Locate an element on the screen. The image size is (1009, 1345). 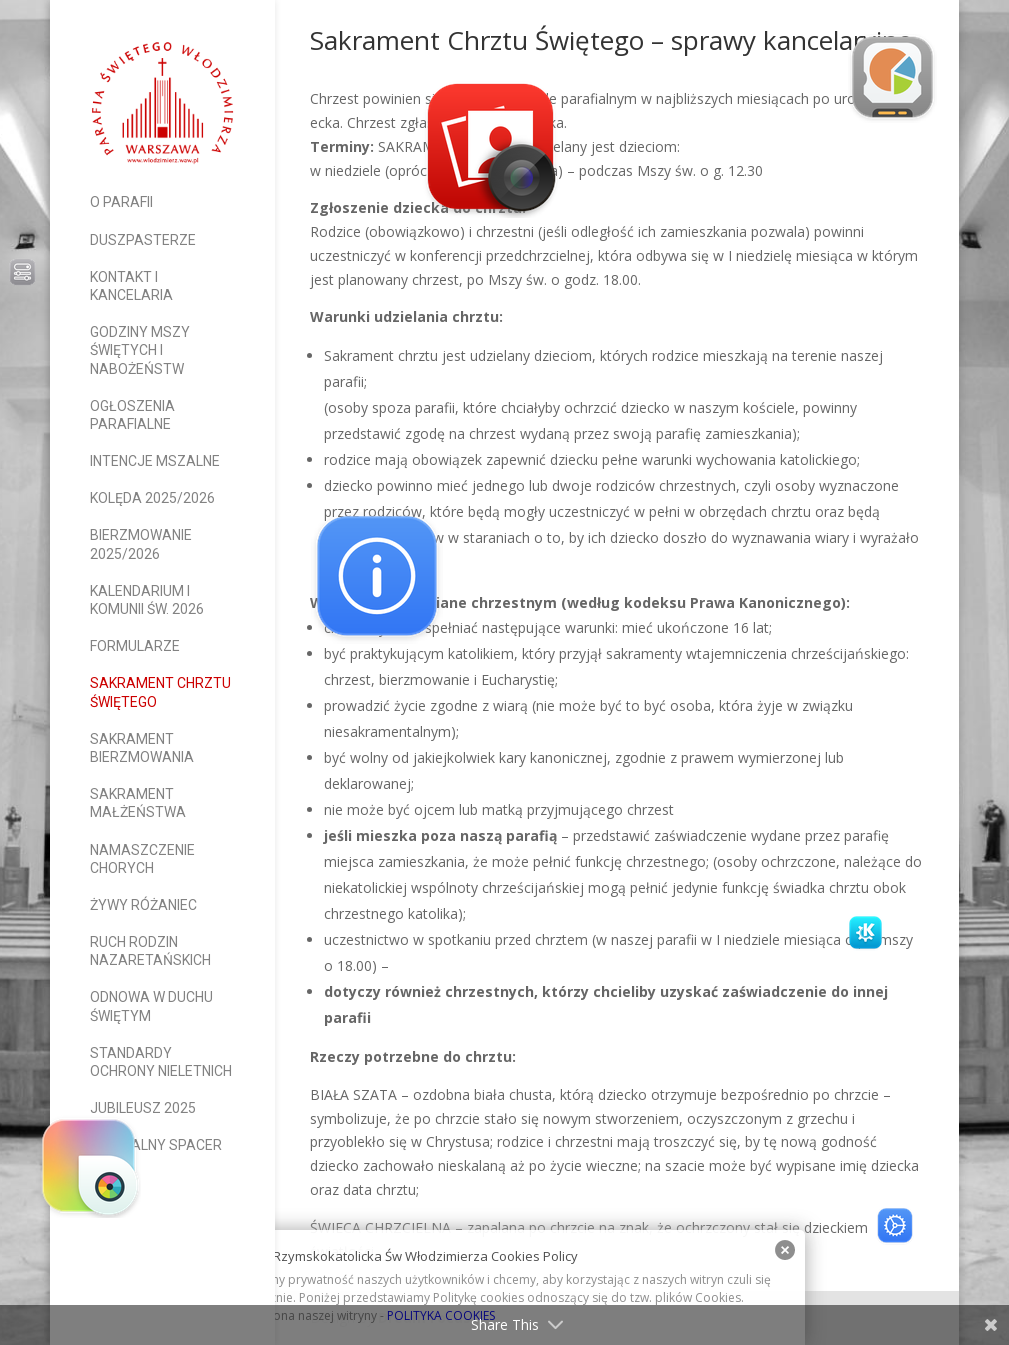
access system preferences or settings is located at coordinates (895, 1226).